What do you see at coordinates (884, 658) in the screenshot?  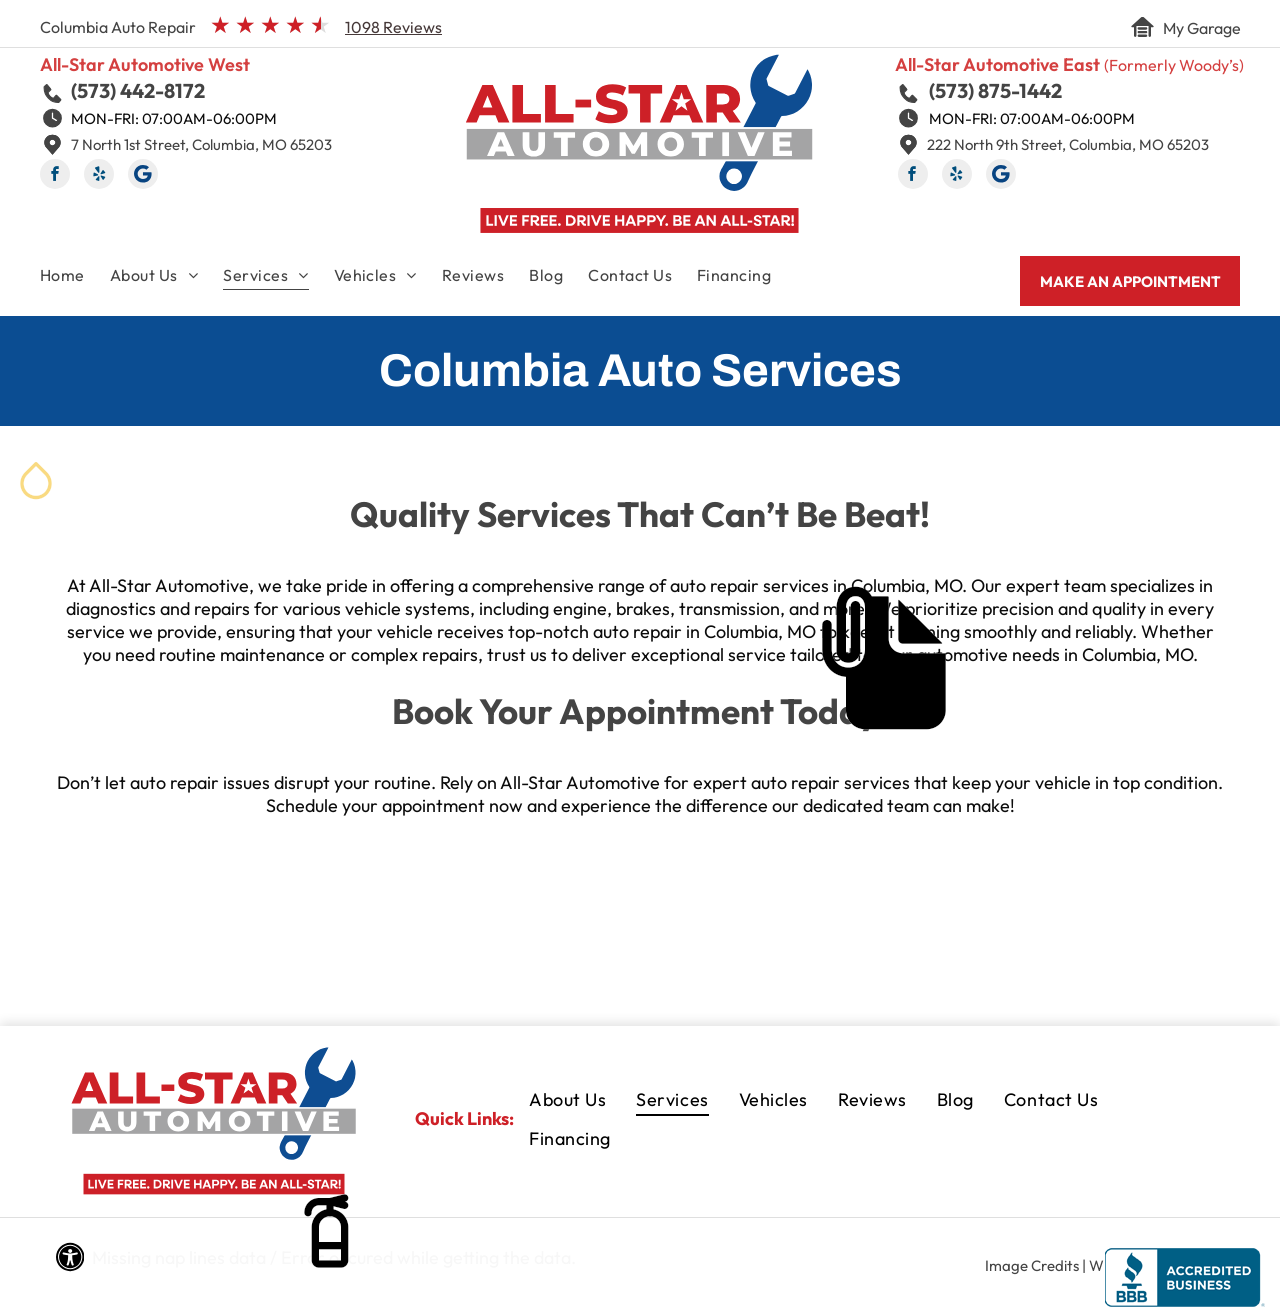 I see `attach a file or document` at bounding box center [884, 658].